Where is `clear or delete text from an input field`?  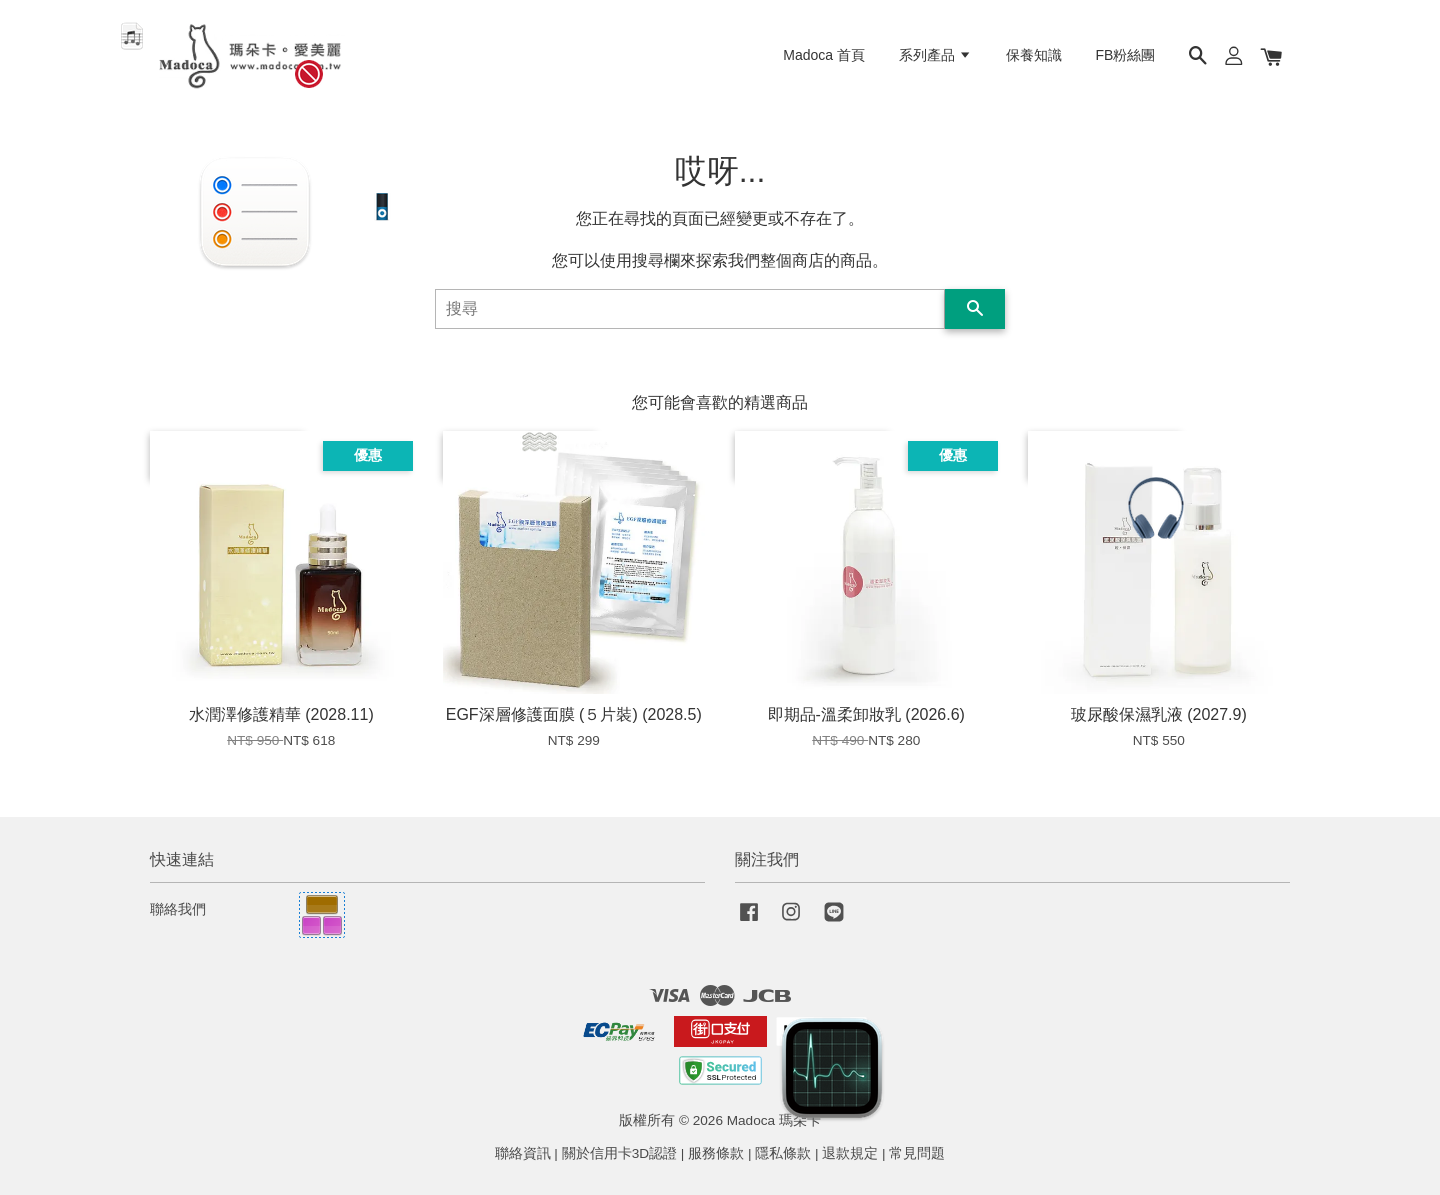 clear or delete text from an input field is located at coordinates (309, 74).